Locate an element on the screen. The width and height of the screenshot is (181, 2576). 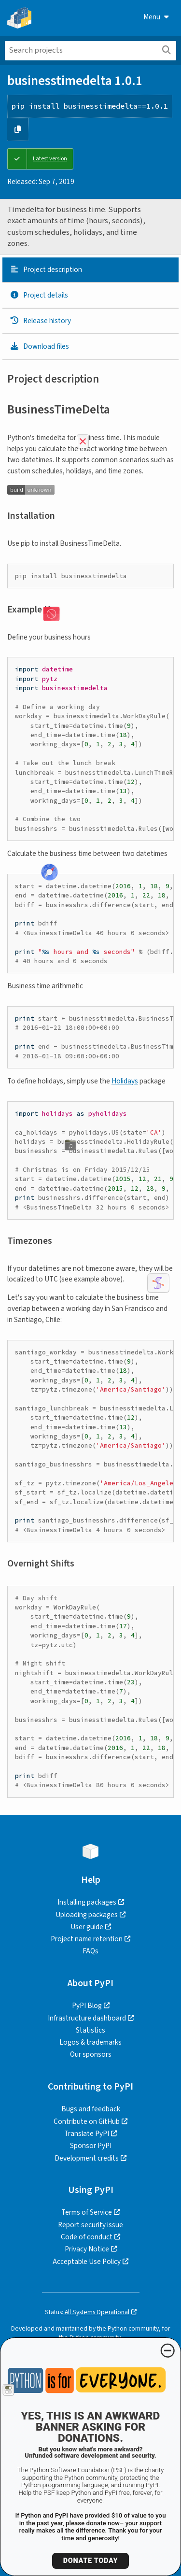
an SVG vector image file is located at coordinates (158, 1282).